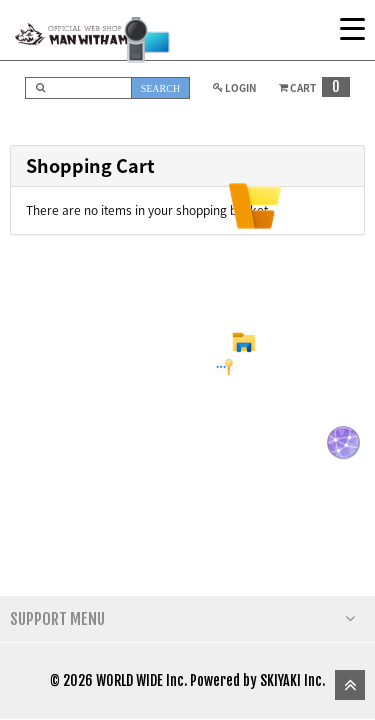 The height and width of the screenshot is (720, 375). I want to click on manage saved passwords and login credentials, so click(224, 367).